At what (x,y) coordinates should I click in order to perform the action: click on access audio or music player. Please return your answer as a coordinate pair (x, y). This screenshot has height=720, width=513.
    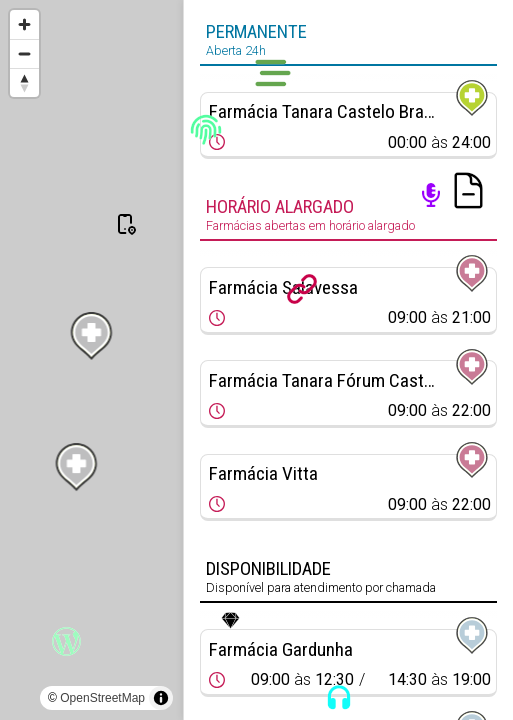
    Looking at the image, I should click on (339, 698).